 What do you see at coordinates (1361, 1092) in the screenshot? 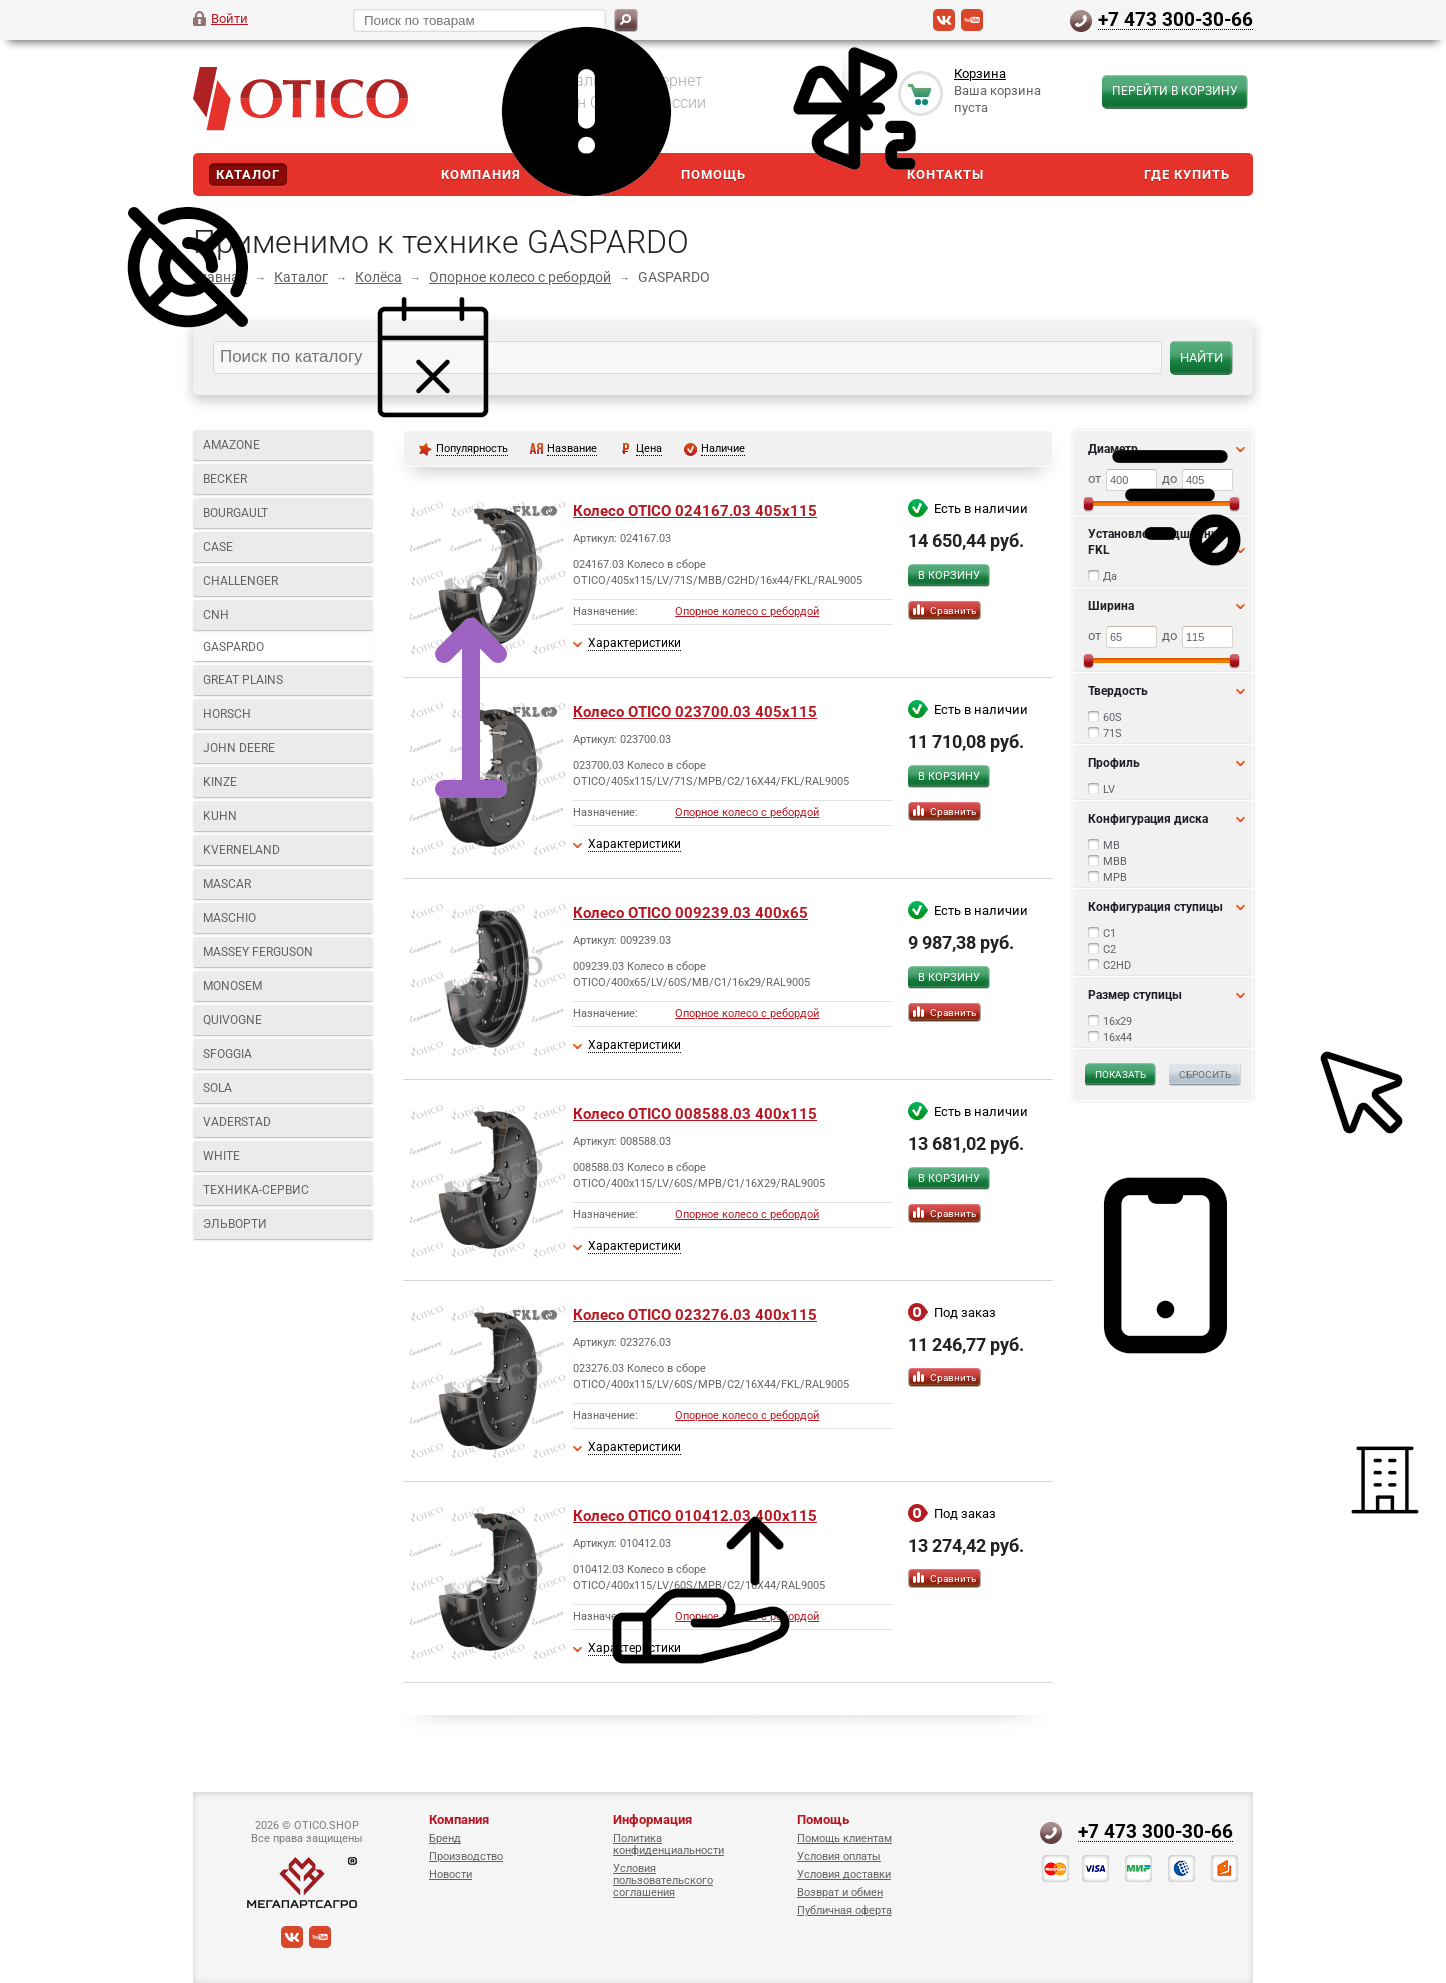
I see `mouse cursor or pointer indicator` at bounding box center [1361, 1092].